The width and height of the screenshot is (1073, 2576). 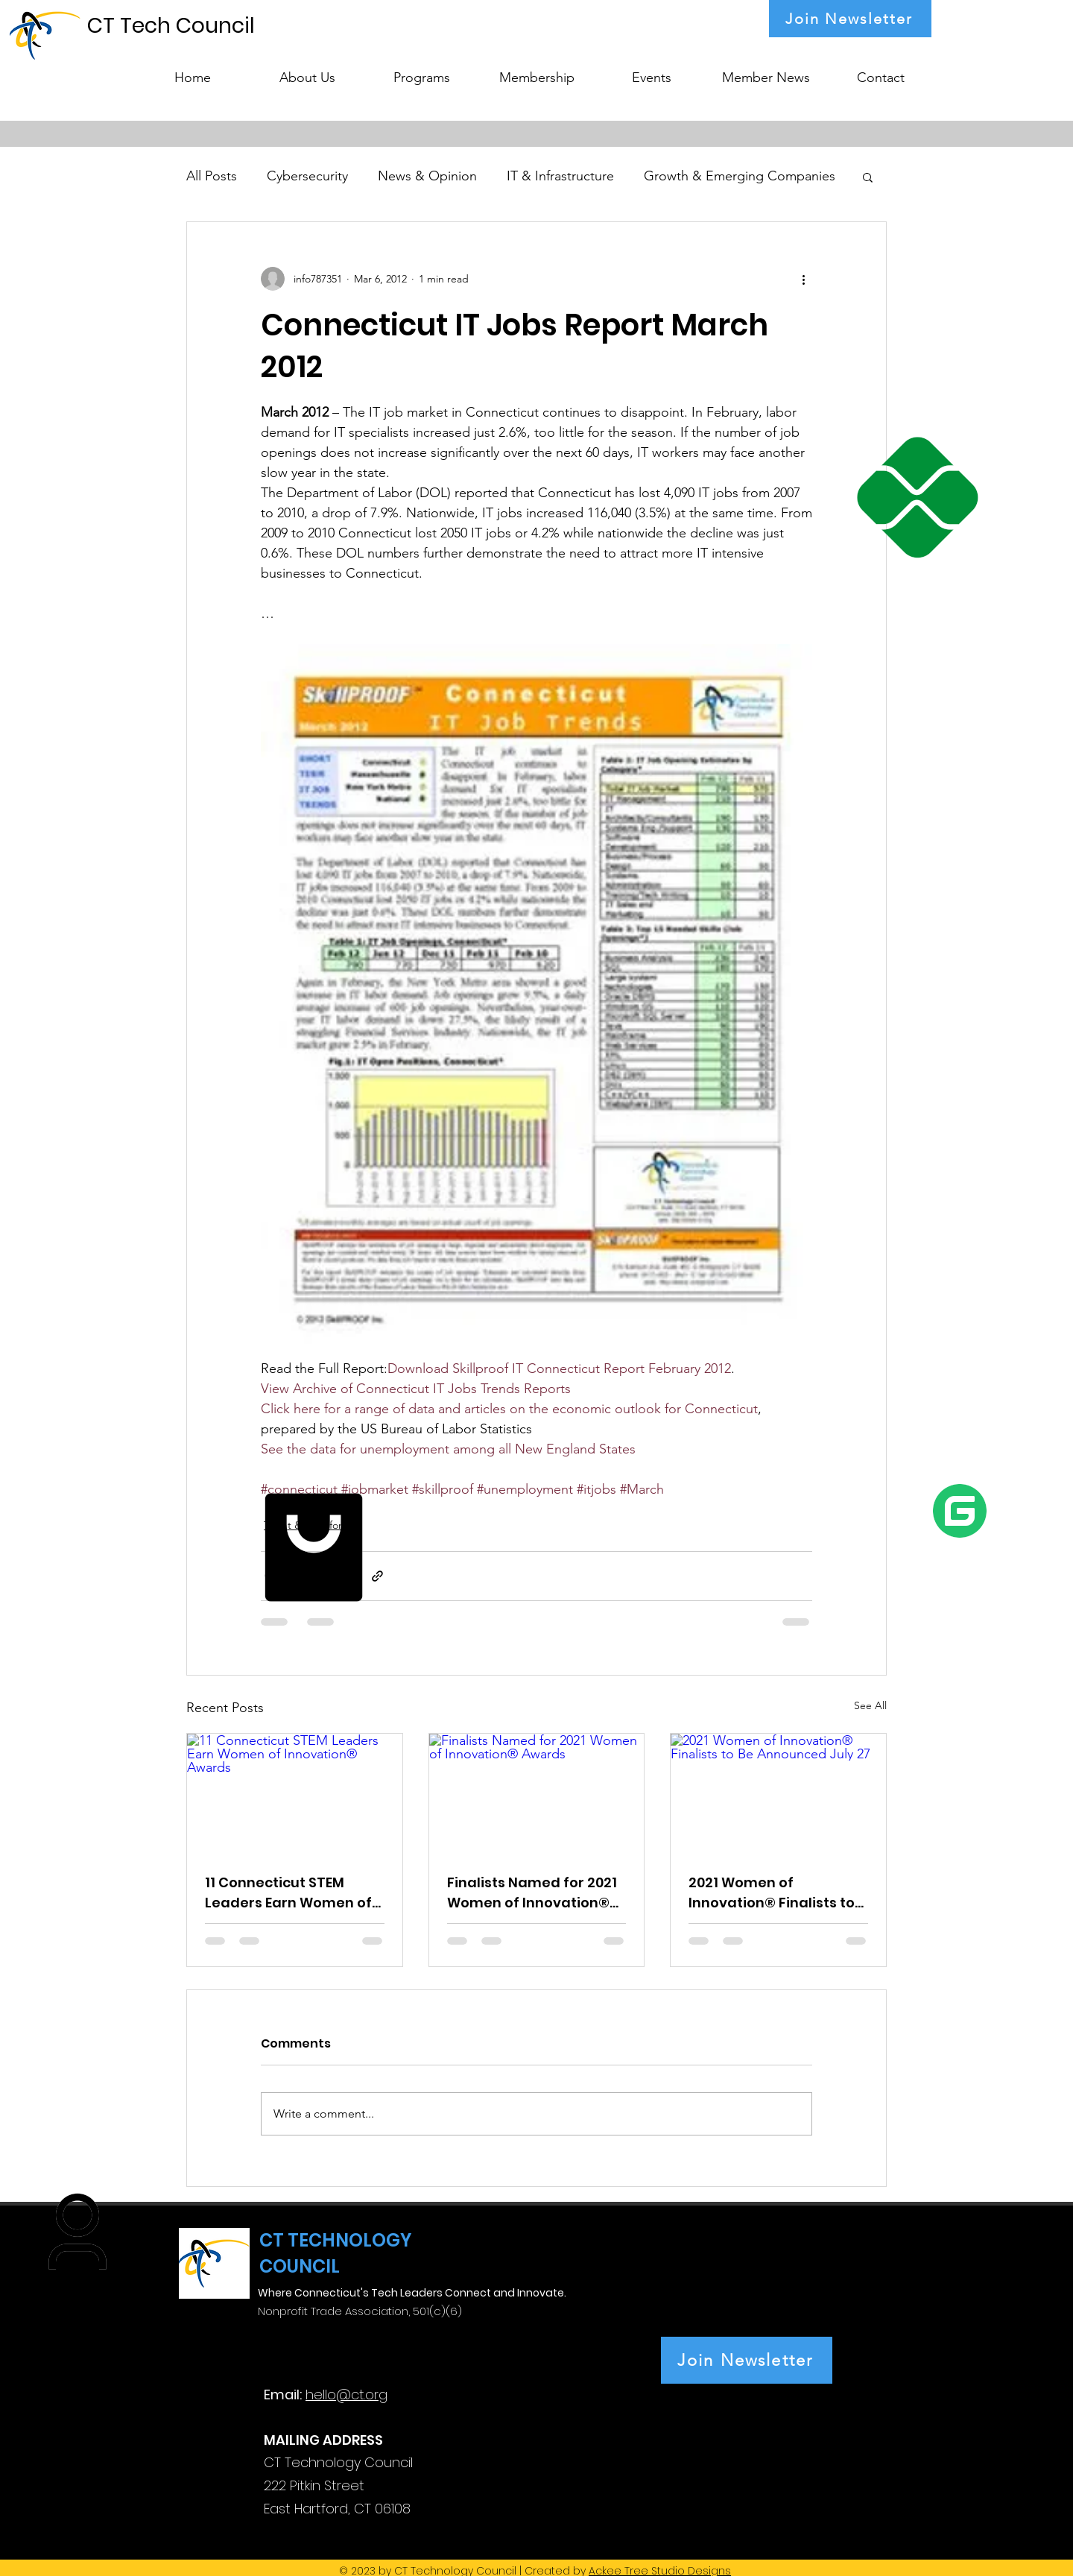 What do you see at coordinates (77, 2233) in the screenshot?
I see `view your profile` at bounding box center [77, 2233].